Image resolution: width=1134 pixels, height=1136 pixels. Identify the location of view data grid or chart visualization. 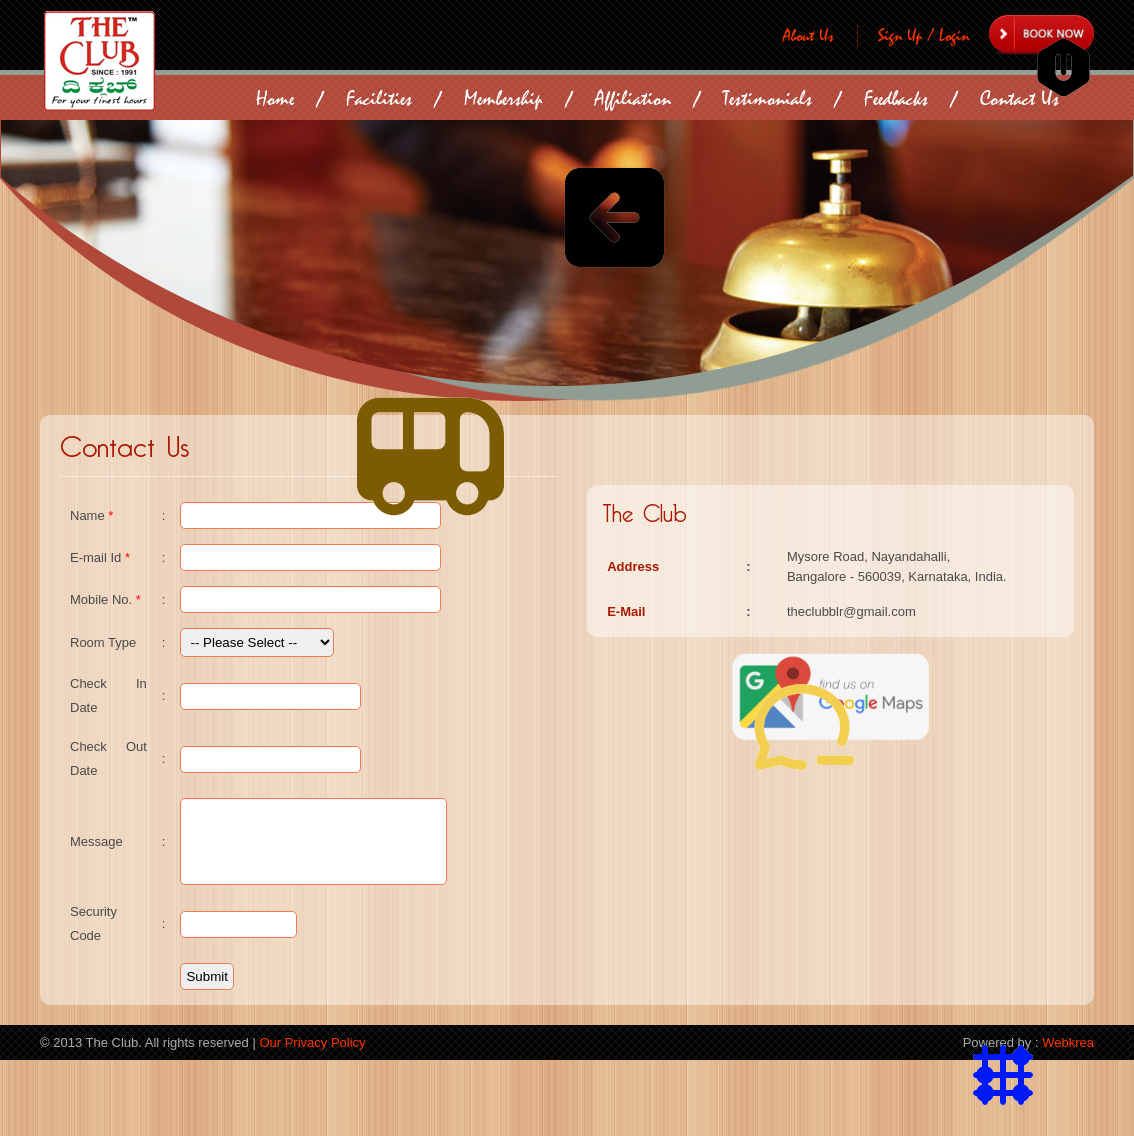
(1003, 1075).